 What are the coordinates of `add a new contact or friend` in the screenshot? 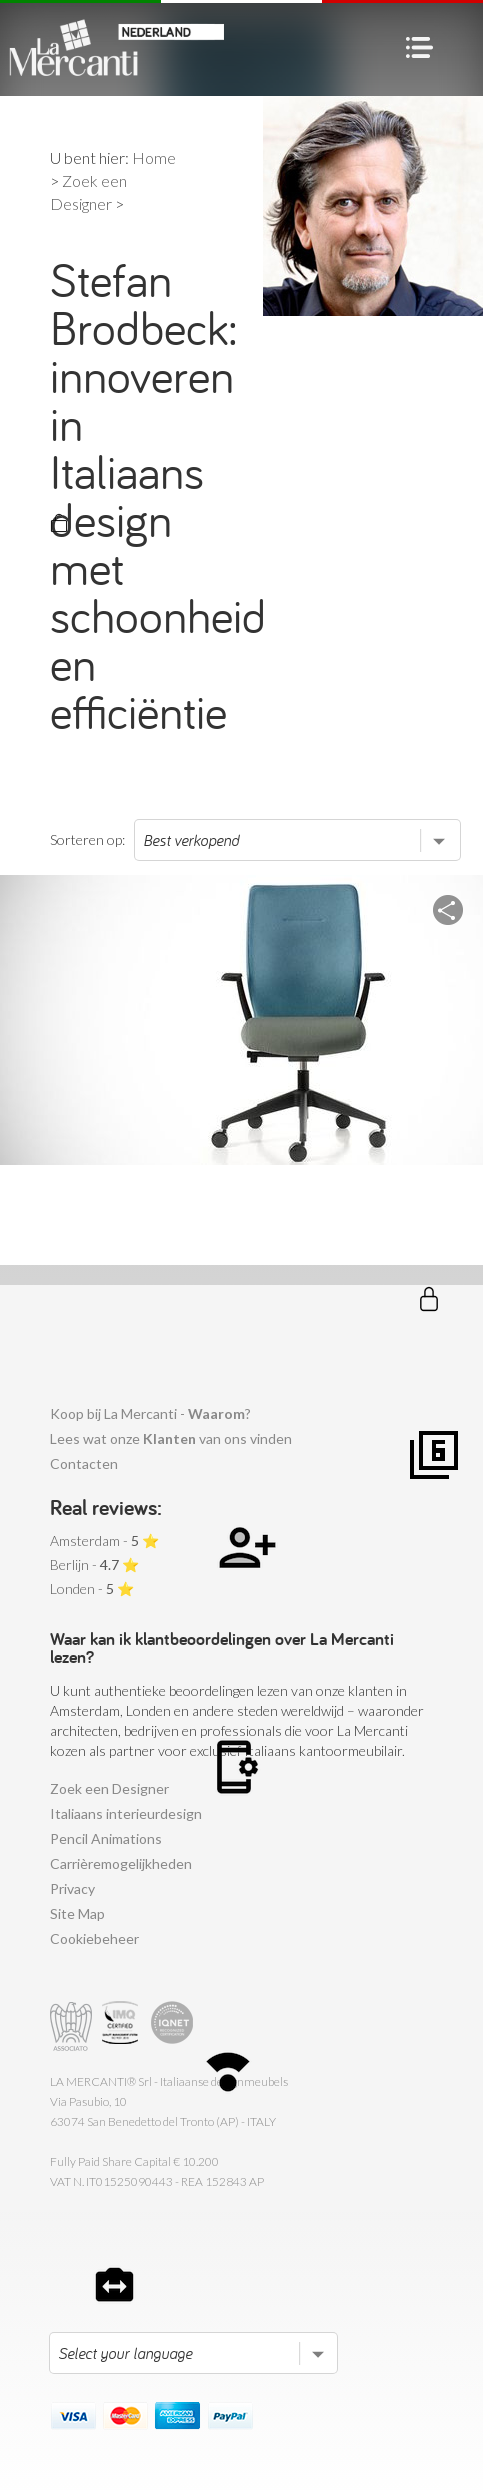 It's located at (247, 1547).